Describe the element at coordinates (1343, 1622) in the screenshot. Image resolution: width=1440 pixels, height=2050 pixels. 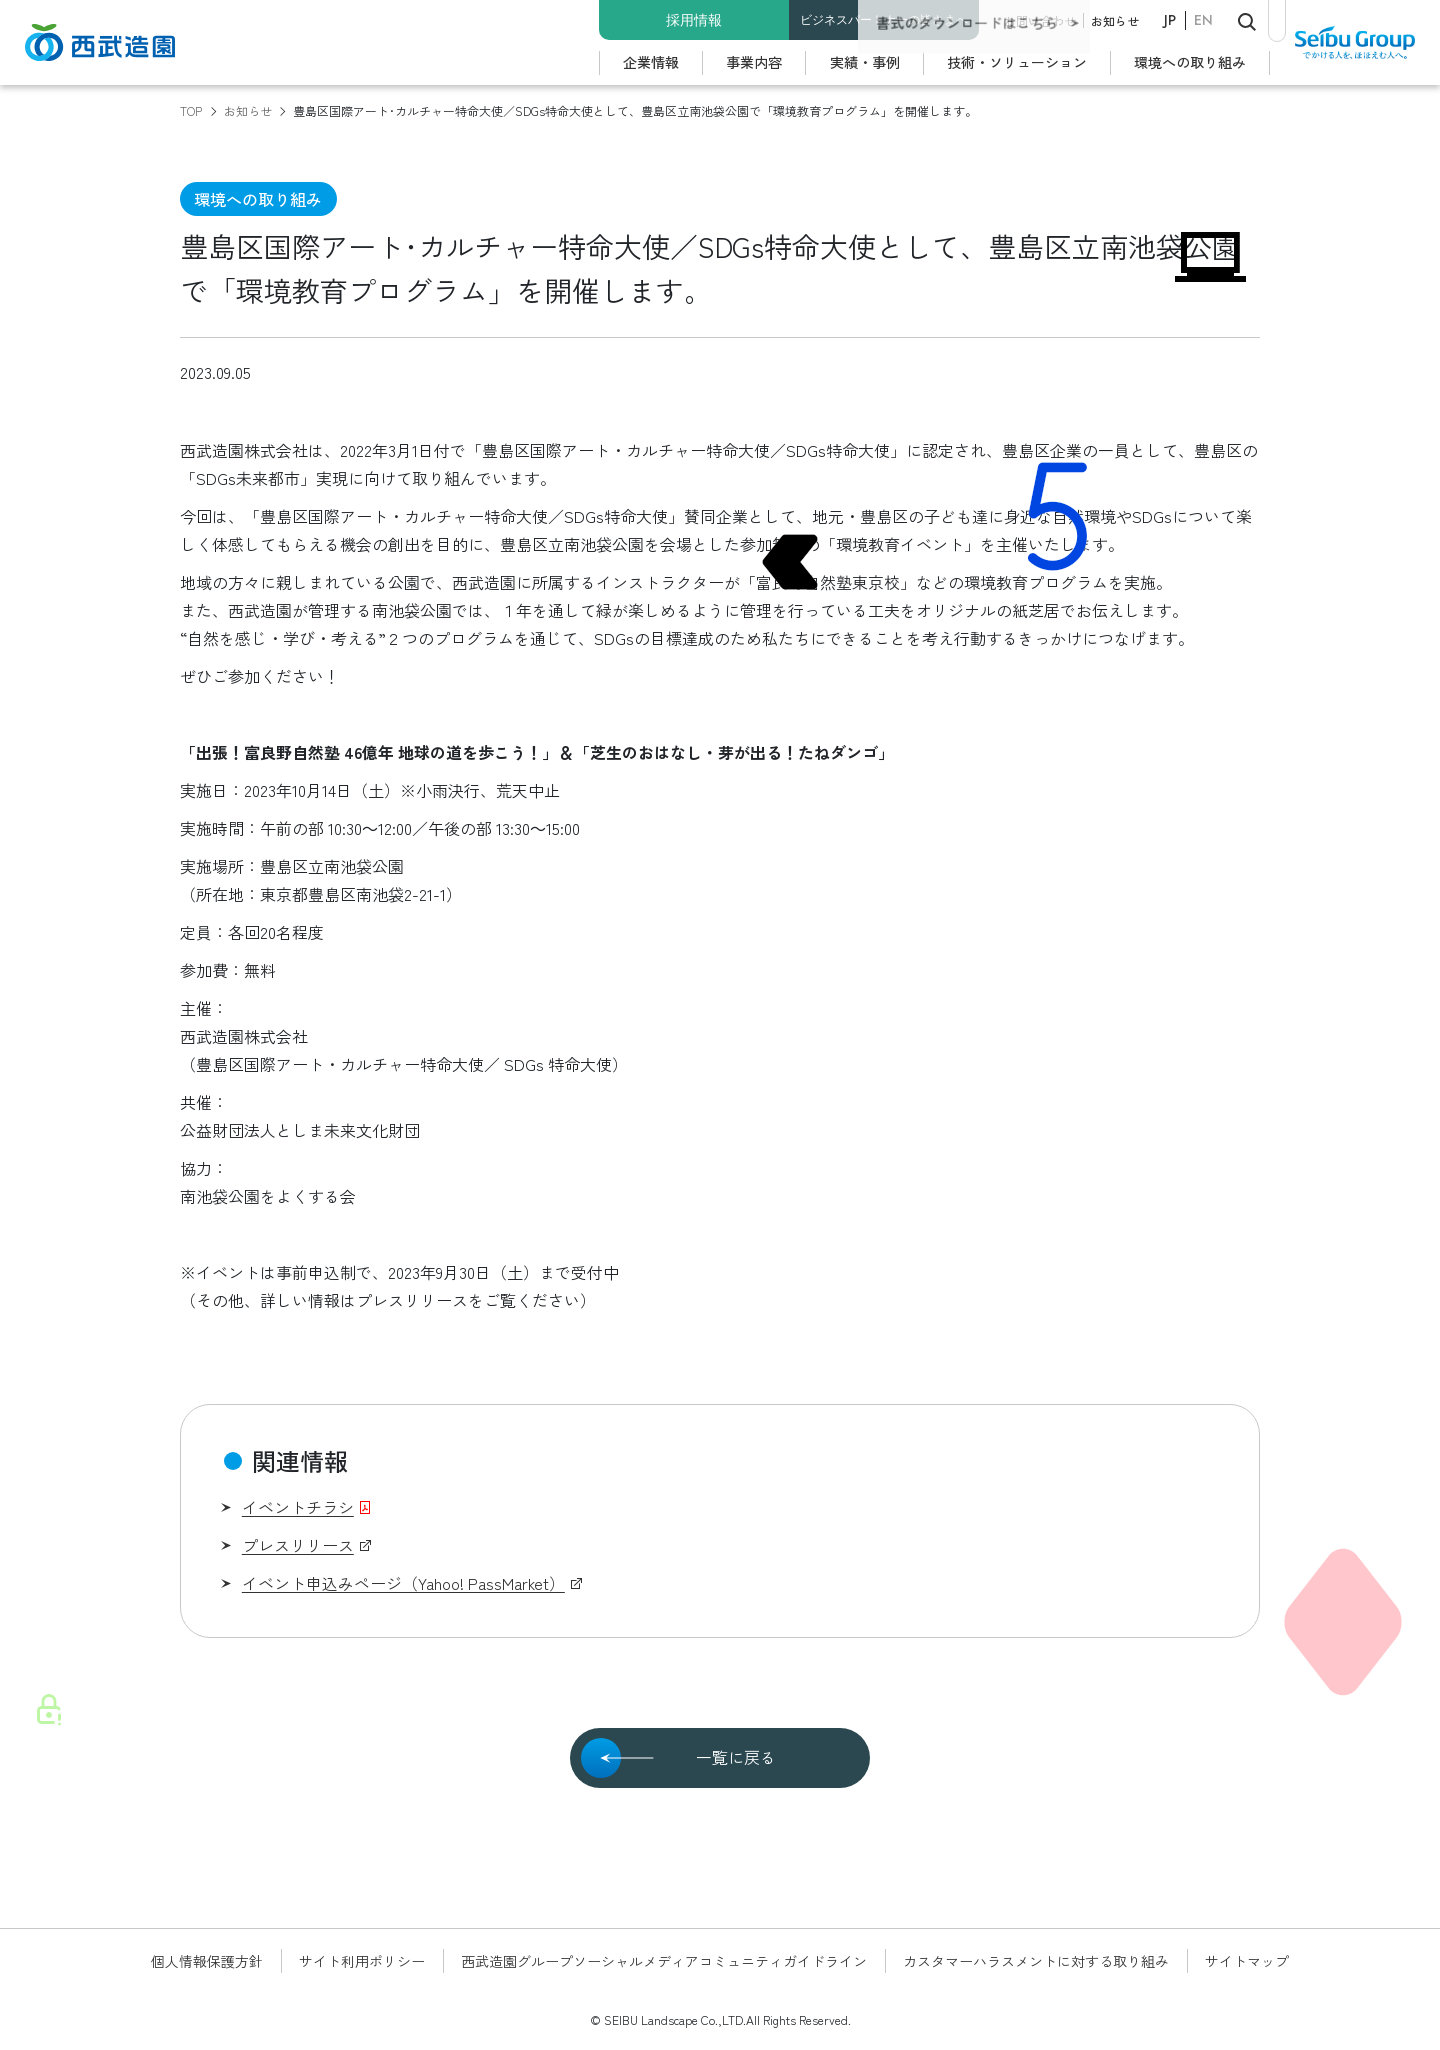
I see `premium or pro feature indicator` at that location.